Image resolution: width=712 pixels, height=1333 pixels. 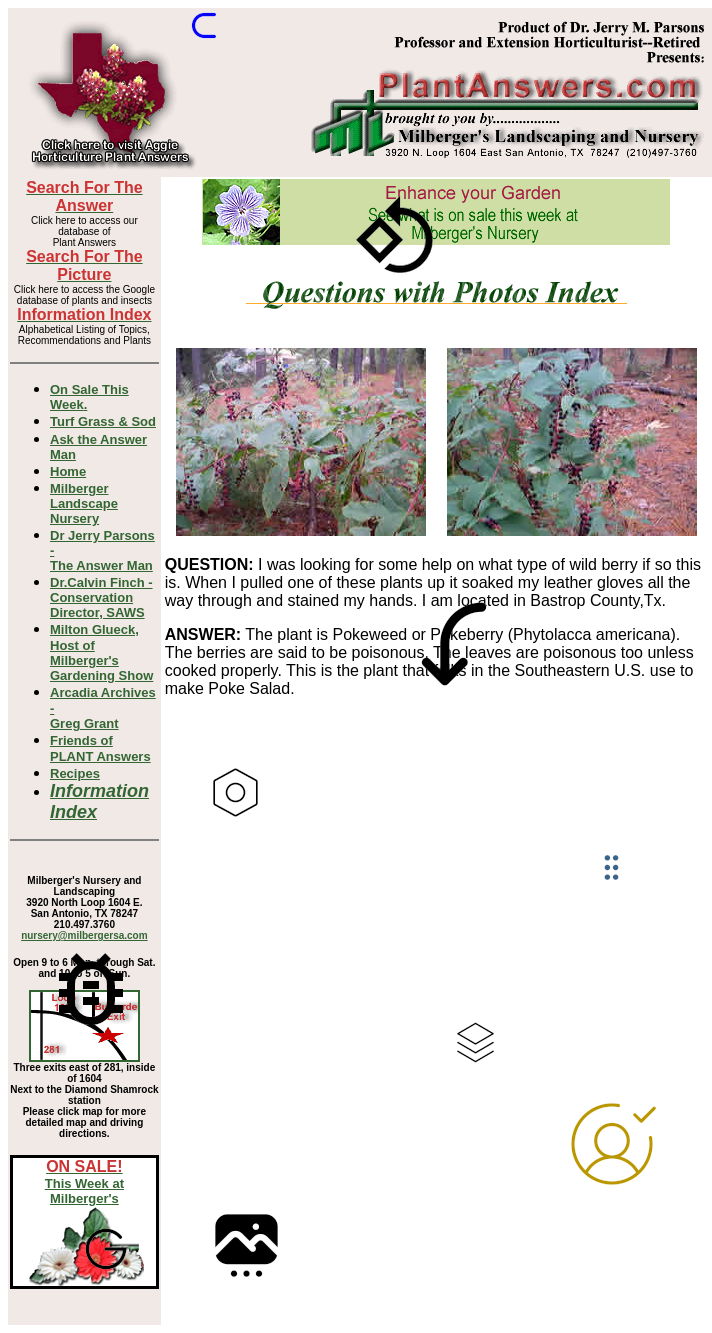 I want to click on report a bug or issue, so click(x=91, y=989).